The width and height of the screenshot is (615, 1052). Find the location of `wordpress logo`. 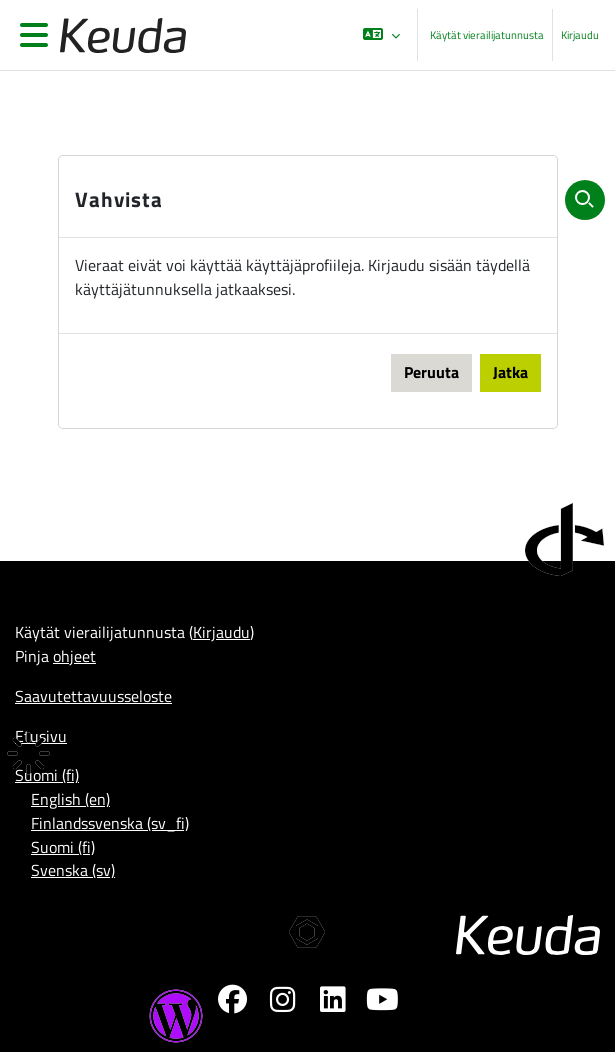

wordpress logo is located at coordinates (176, 1016).